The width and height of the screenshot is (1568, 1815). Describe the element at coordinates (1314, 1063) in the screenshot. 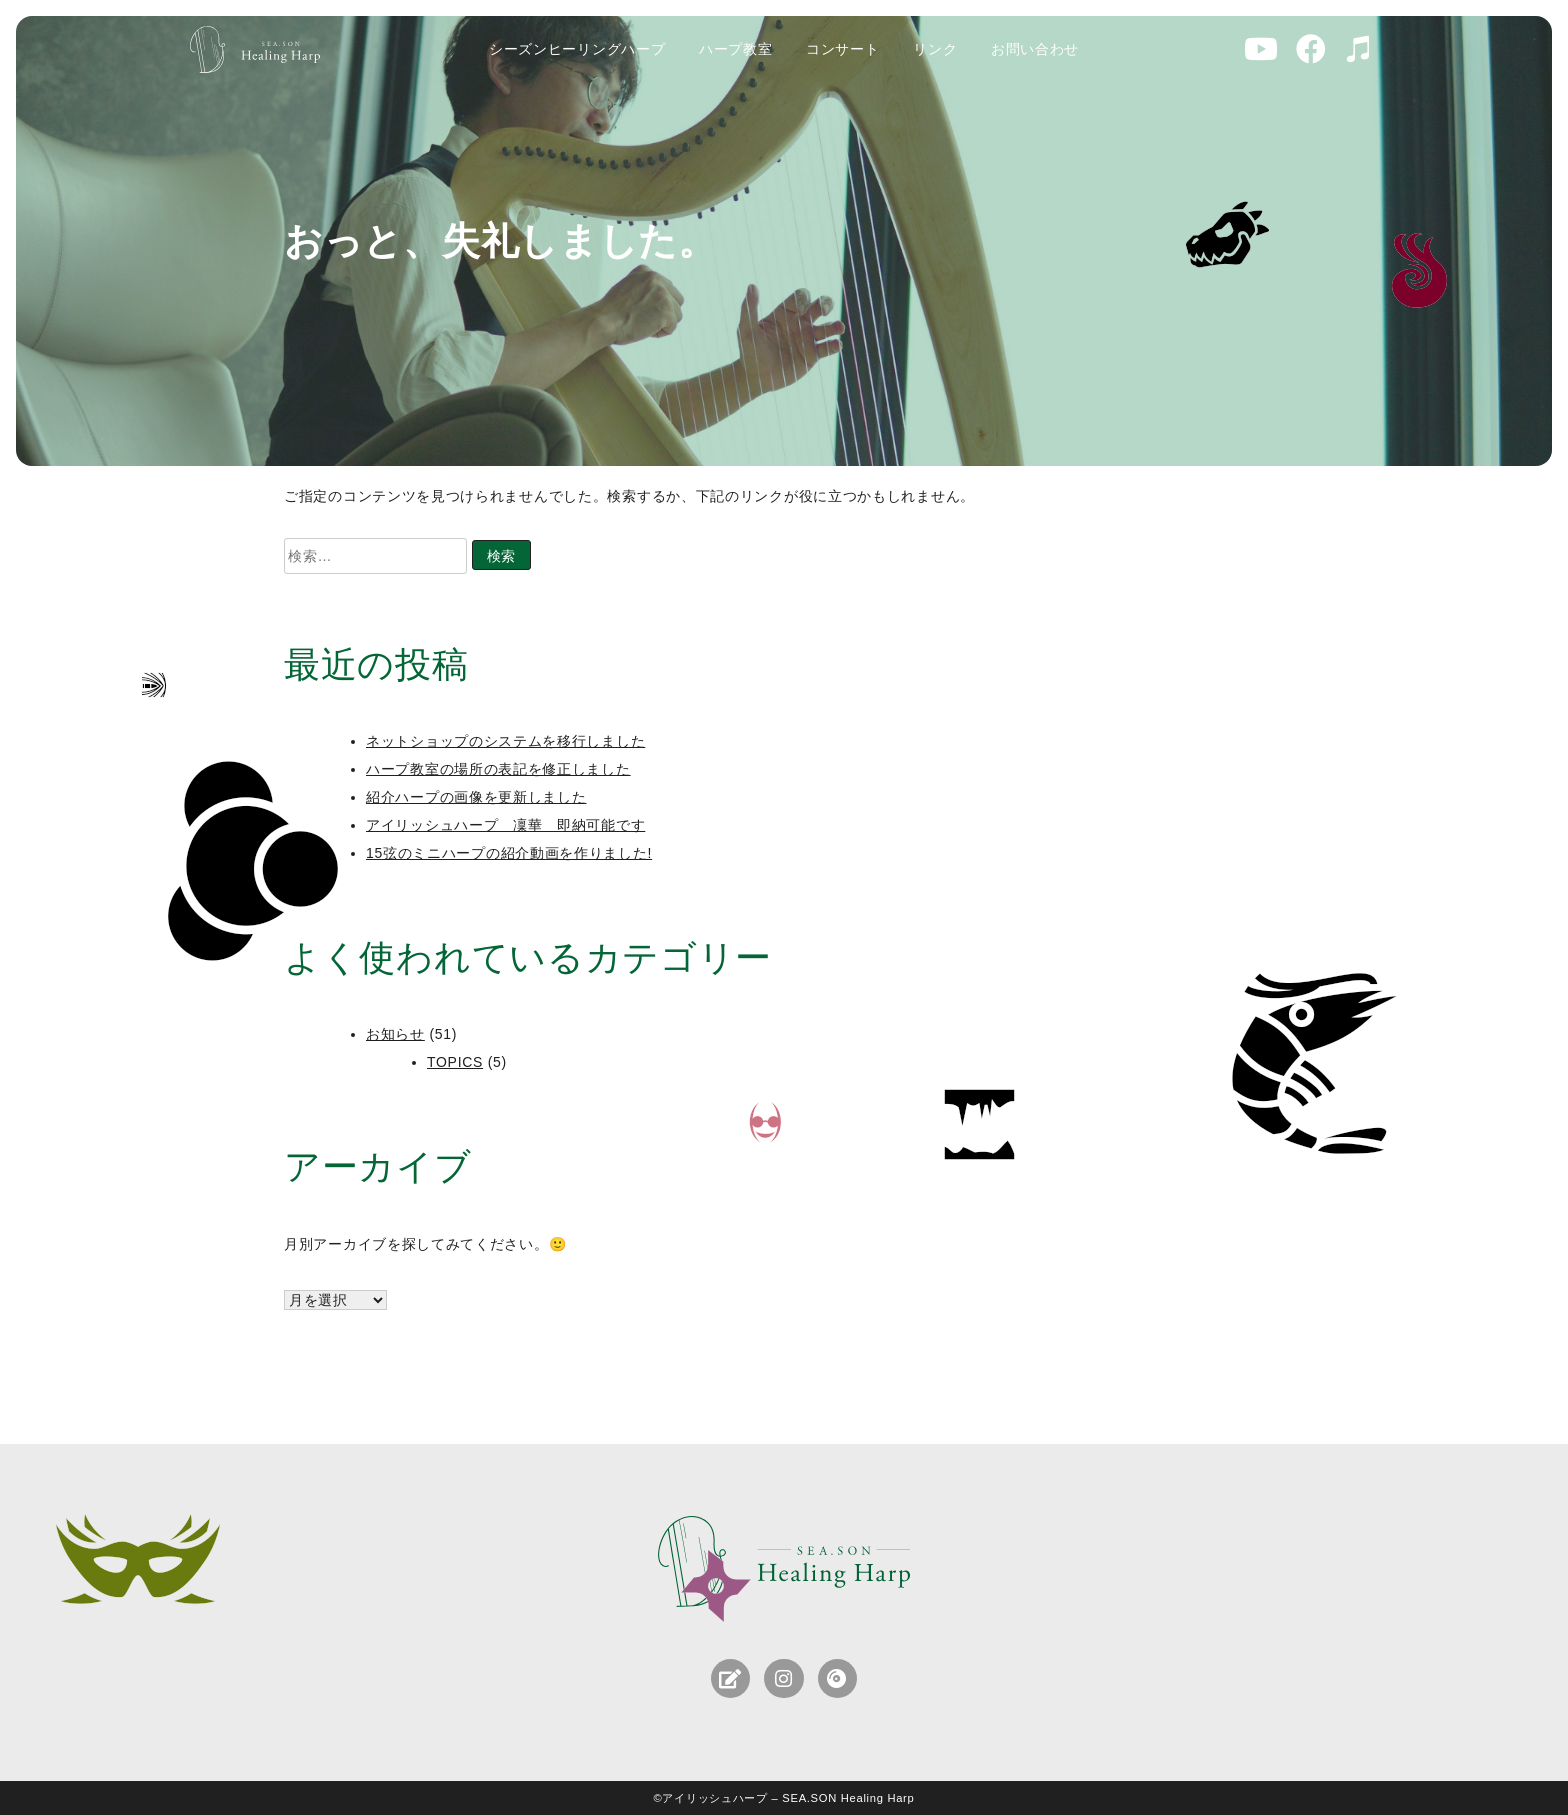

I see `select shrimp or seafood option` at that location.